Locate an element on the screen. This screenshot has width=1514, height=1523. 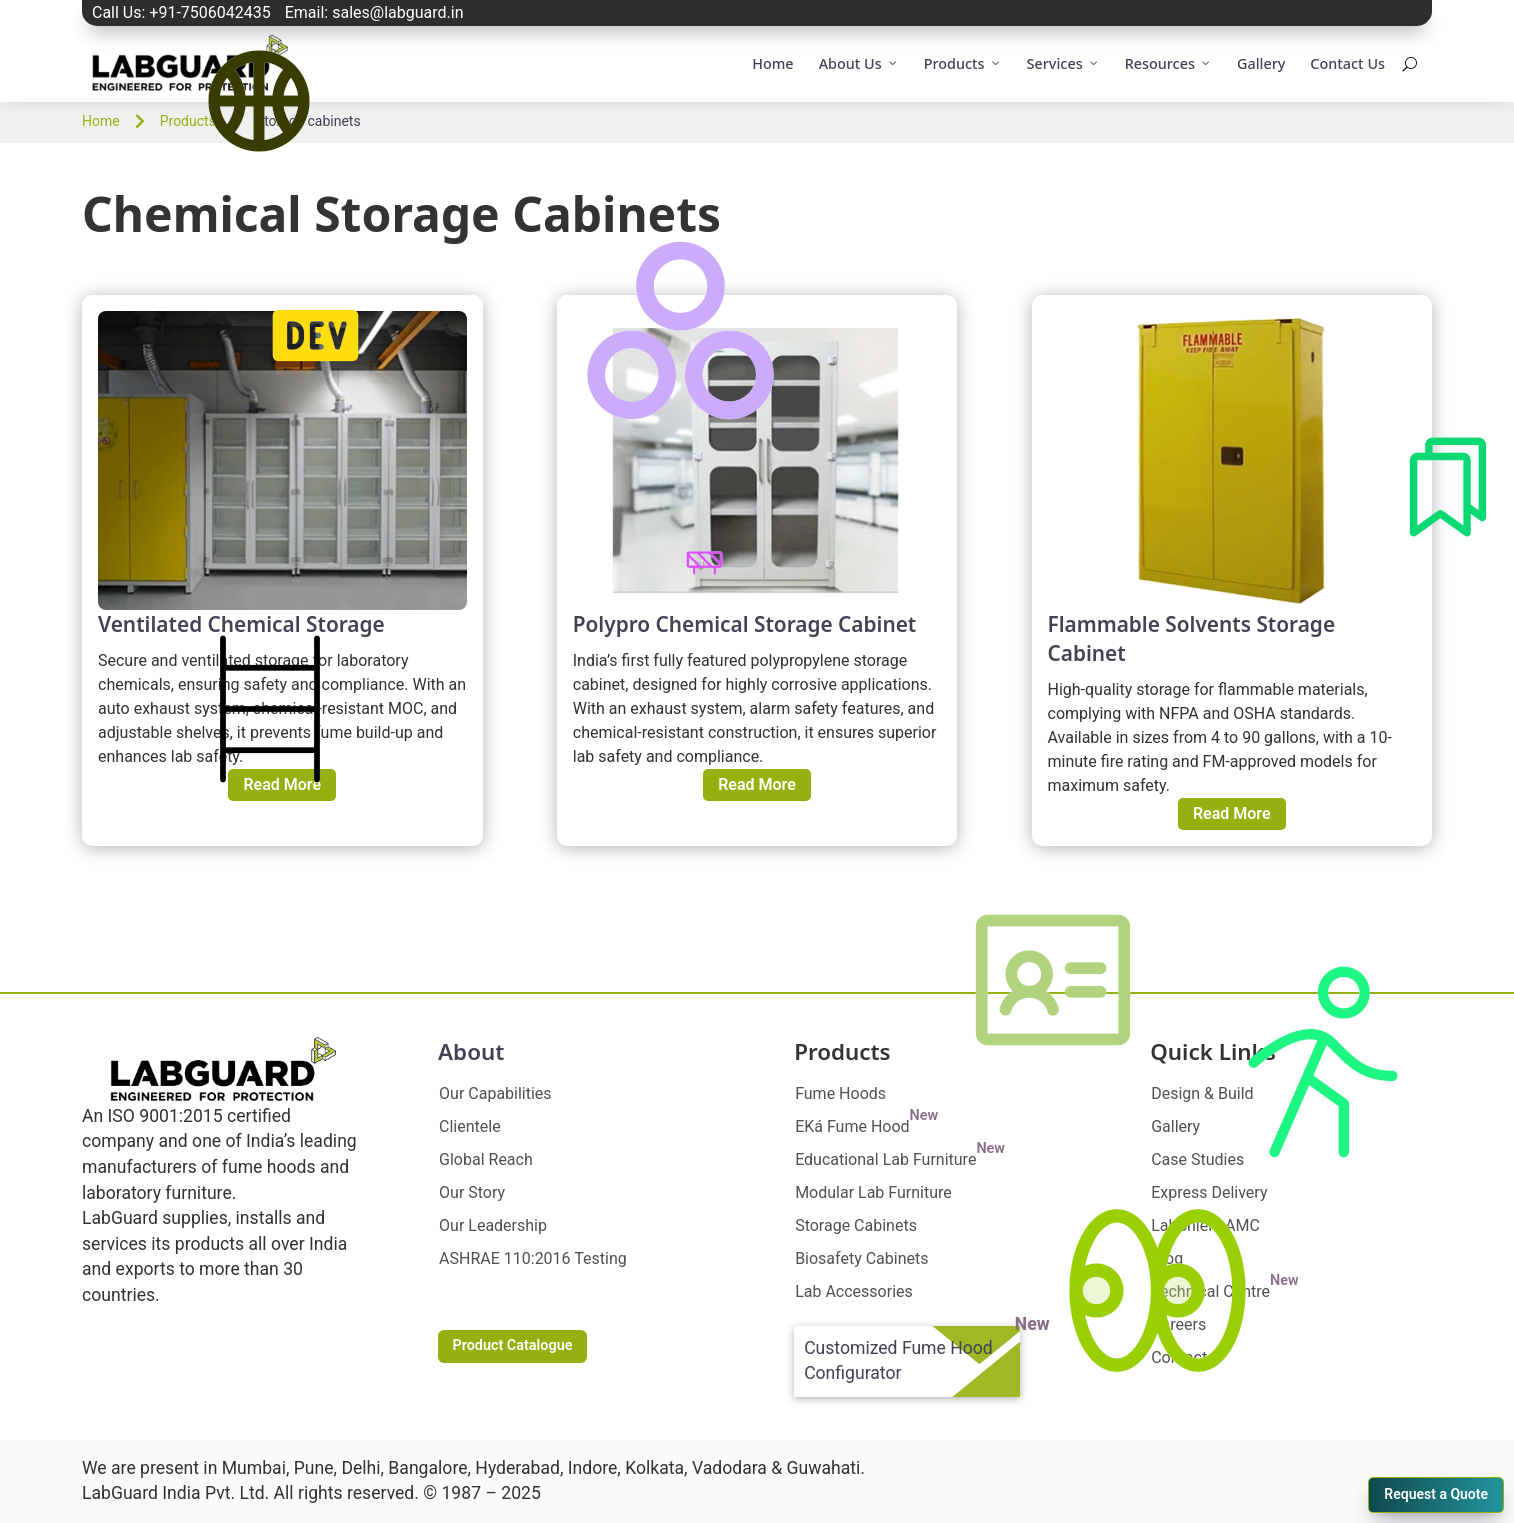
view who has seen your content is located at coordinates (1157, 1290).